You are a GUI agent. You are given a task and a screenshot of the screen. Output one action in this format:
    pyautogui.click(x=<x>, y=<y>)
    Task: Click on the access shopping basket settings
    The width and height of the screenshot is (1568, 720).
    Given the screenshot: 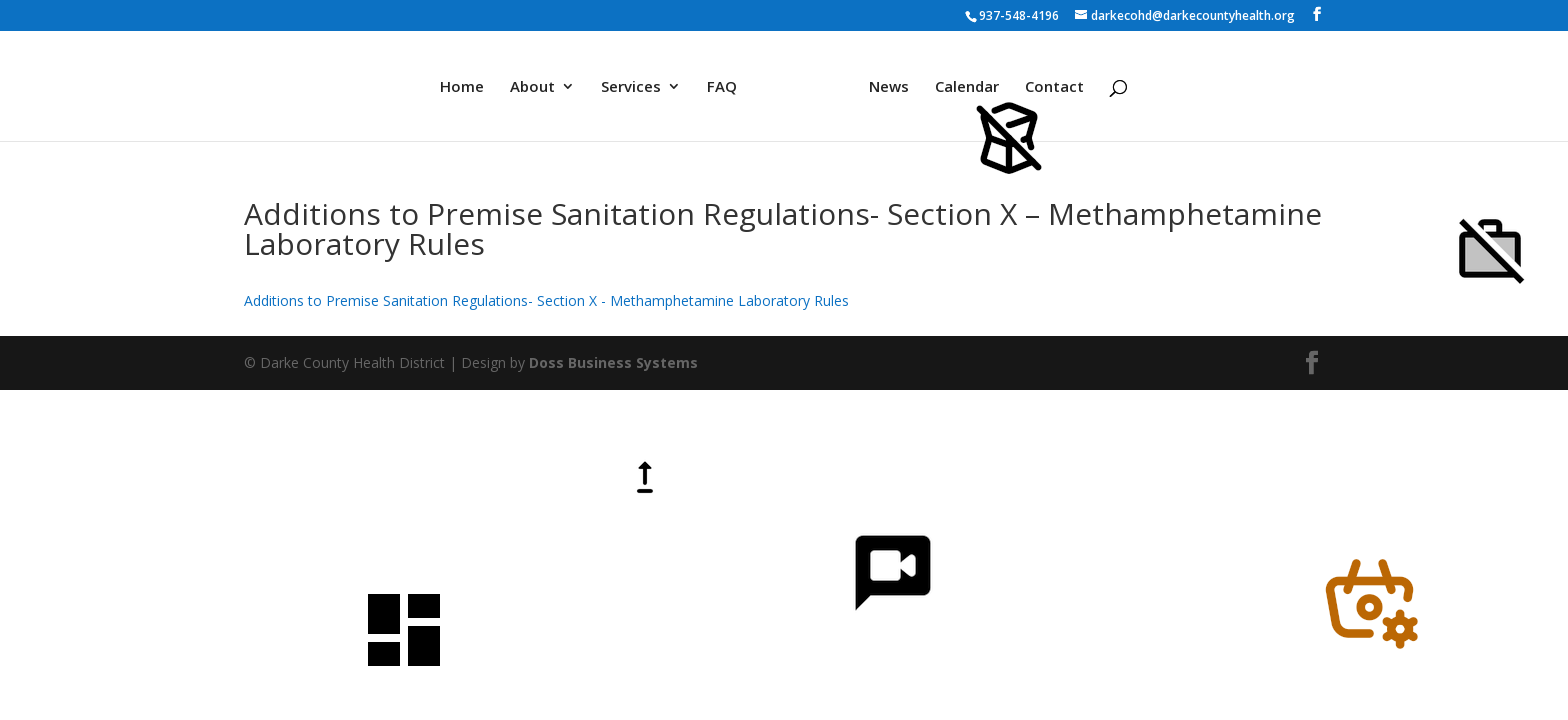 What is the action you would take?
    pyautogui.click(x=1369, y=598)
    